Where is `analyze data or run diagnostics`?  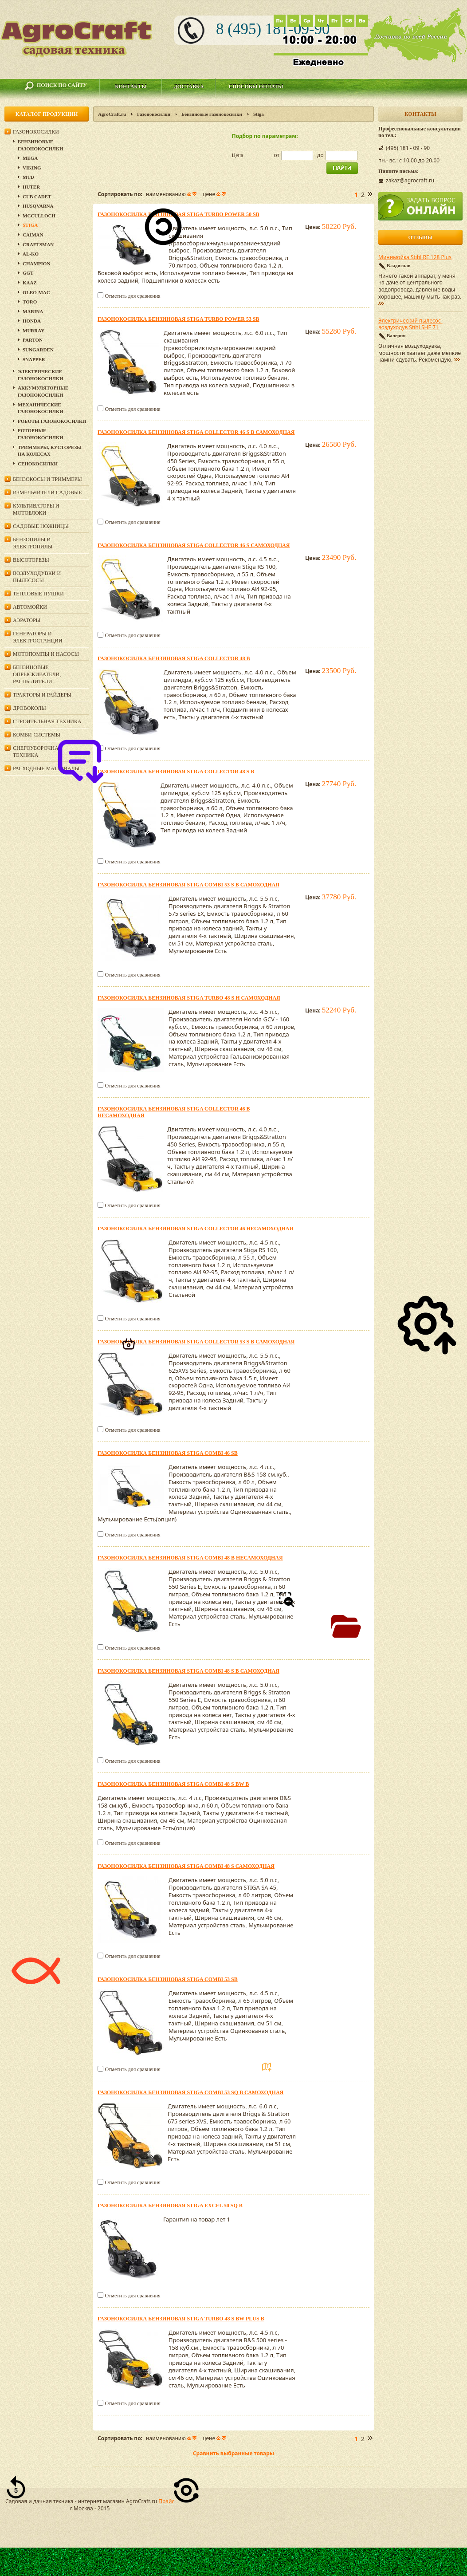 analyze data or run diagnostics is located at coordinates (186, 2490).